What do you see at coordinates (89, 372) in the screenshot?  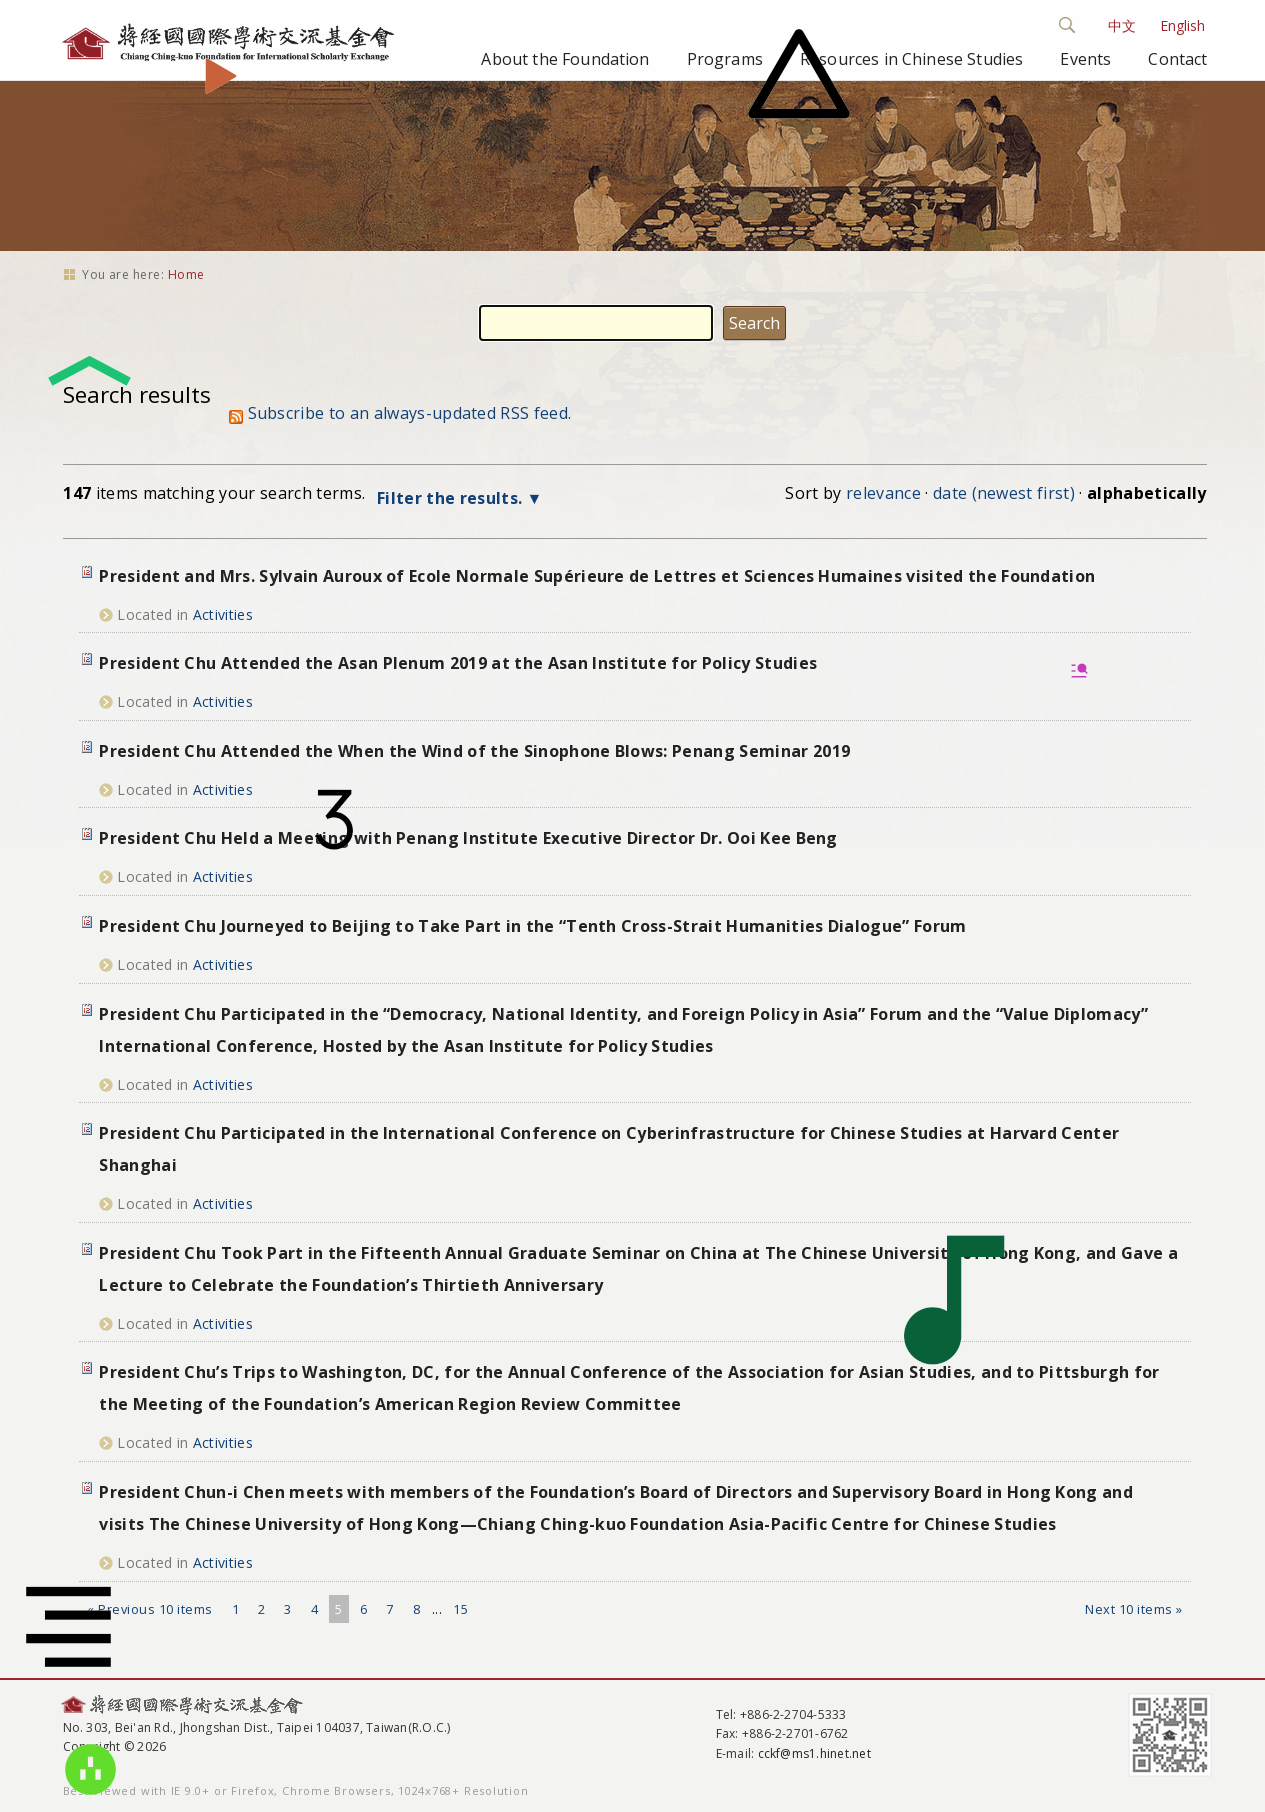 I see `scroll to top of page` at bounding box center [89, 372].